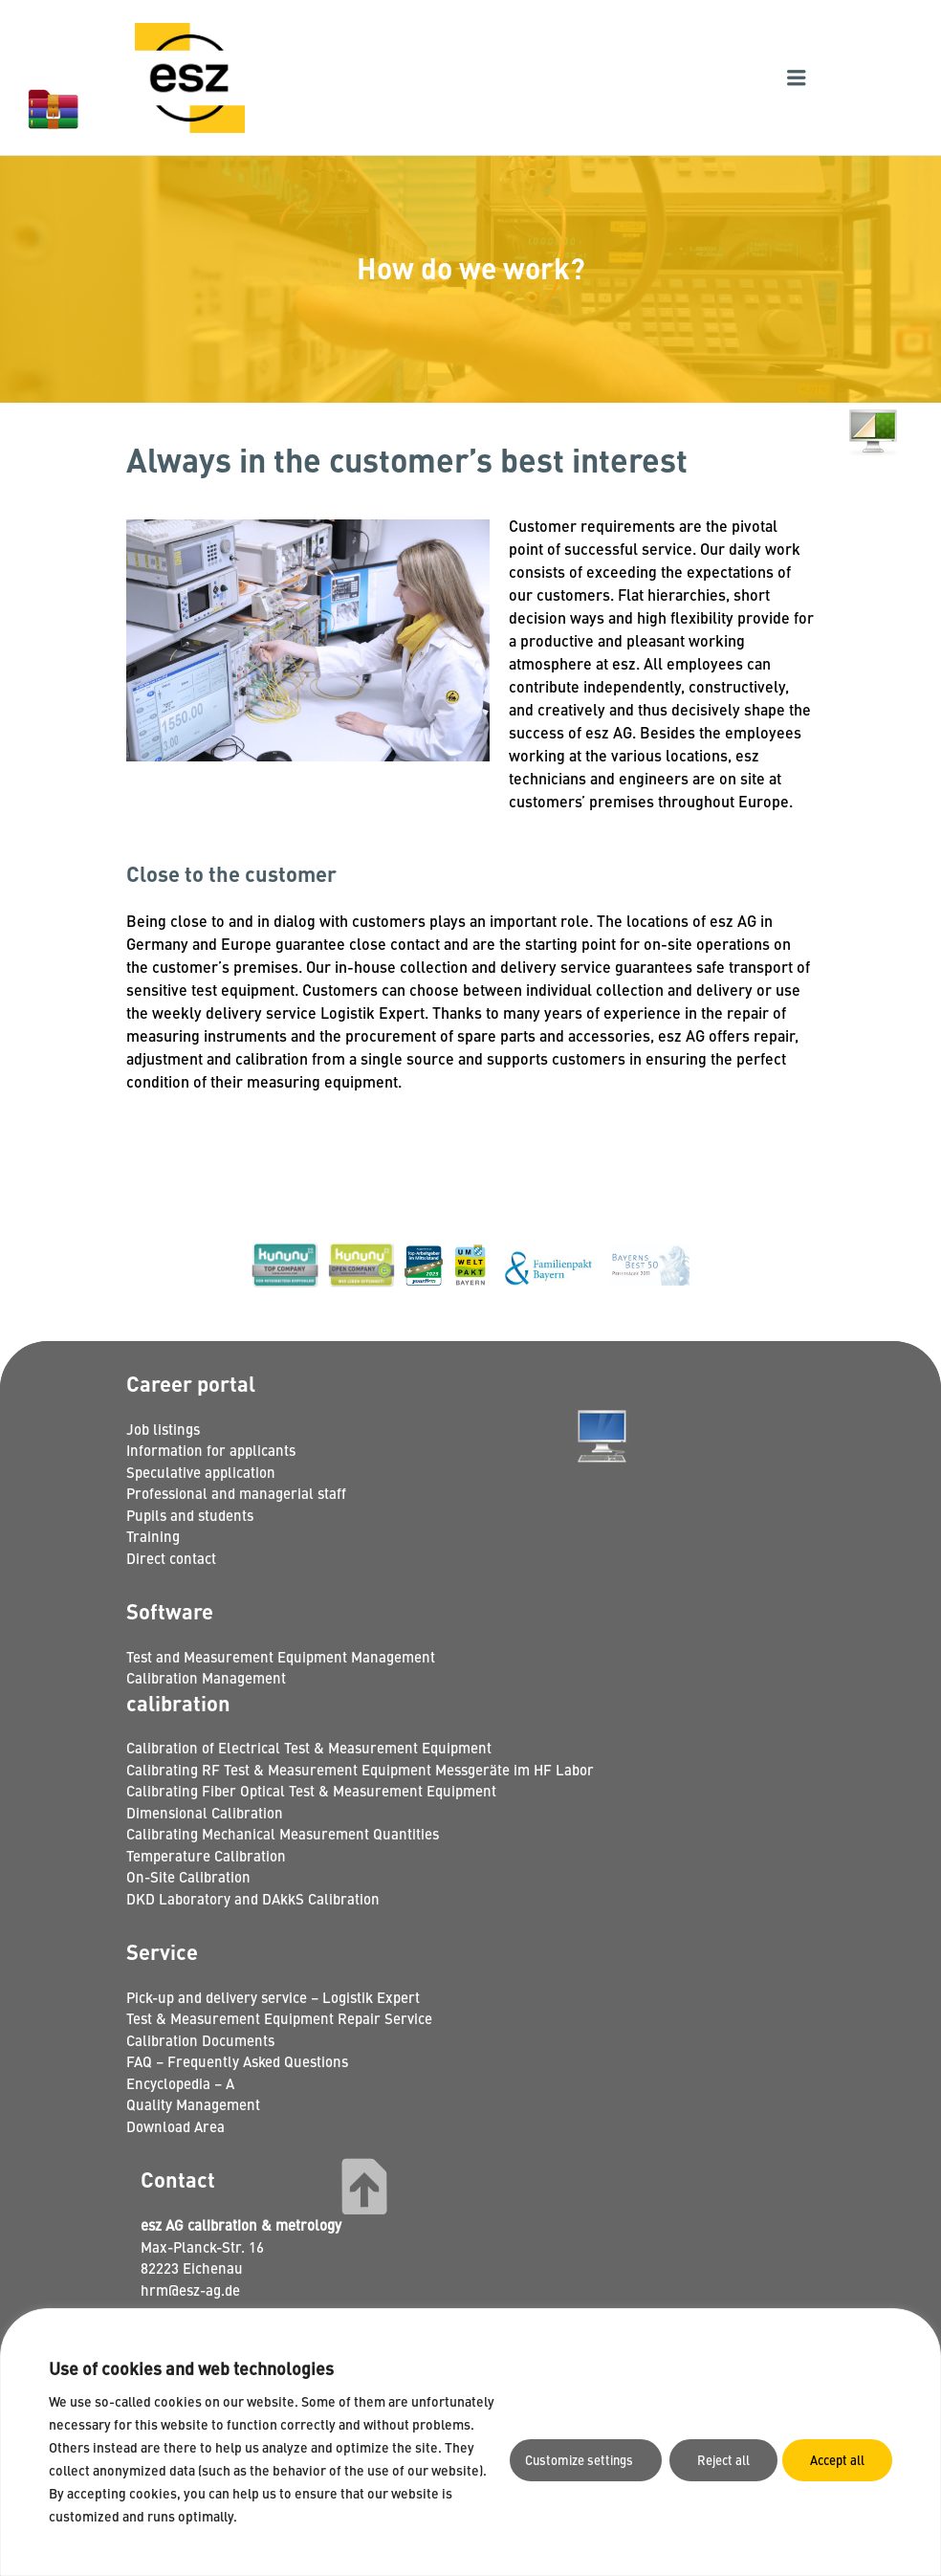 This screenshot has height=2576, width=941. Describe the element at coordinates (873, 430) in the screenshot. I see `change desktop wallpaper` at that location.